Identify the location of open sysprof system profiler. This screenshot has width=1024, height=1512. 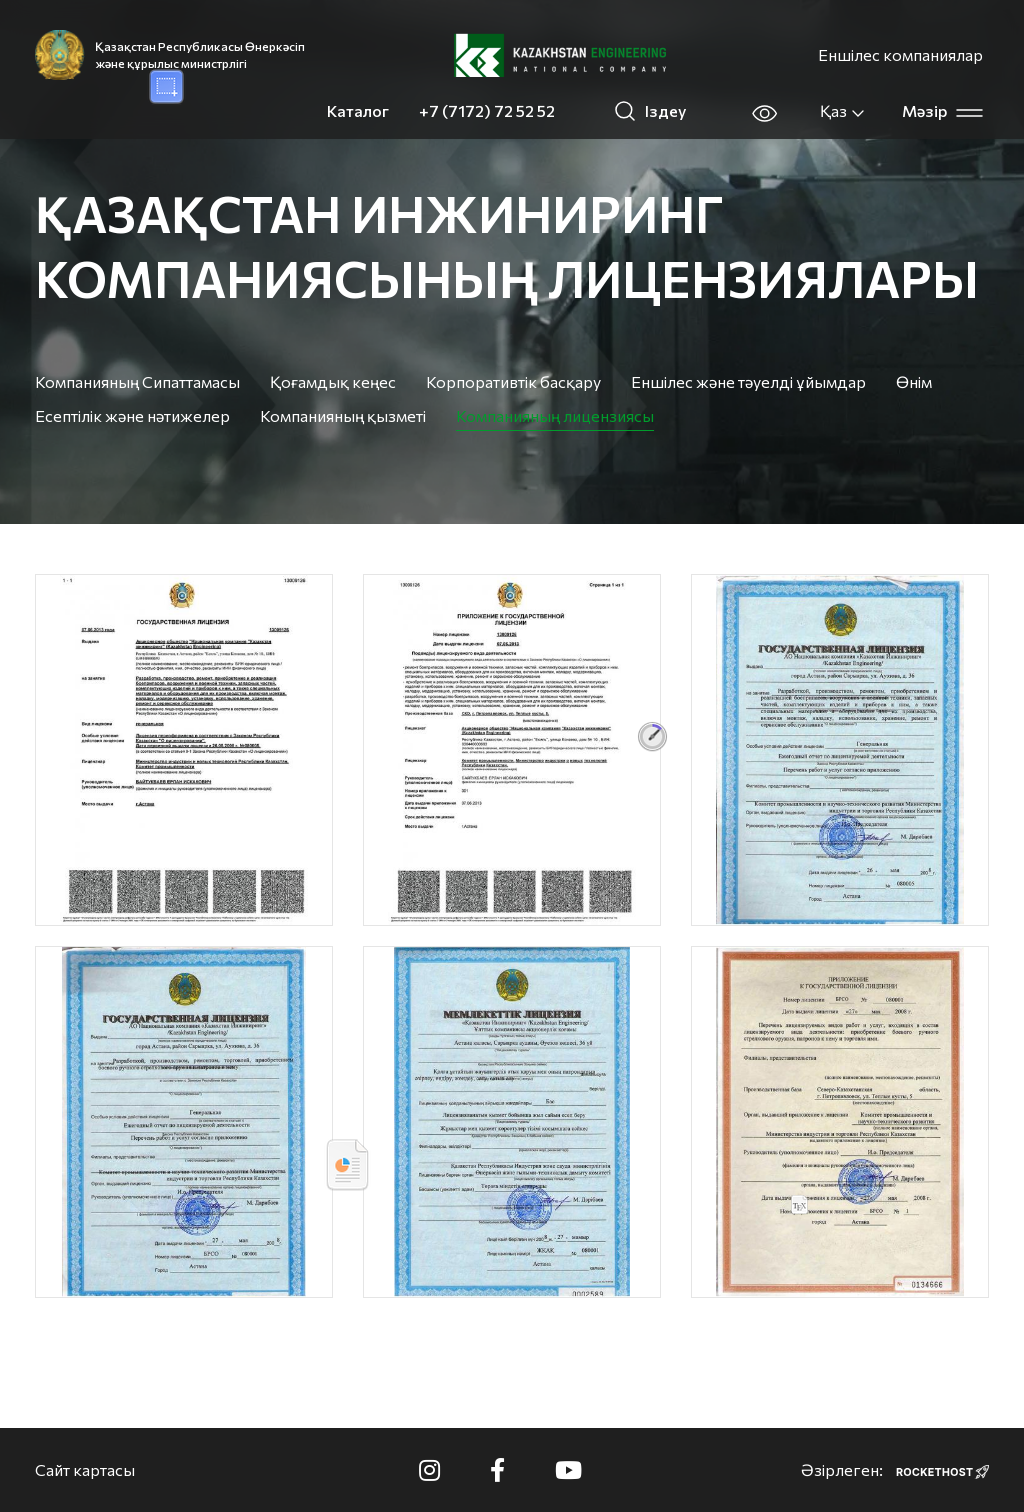
(652, 736).